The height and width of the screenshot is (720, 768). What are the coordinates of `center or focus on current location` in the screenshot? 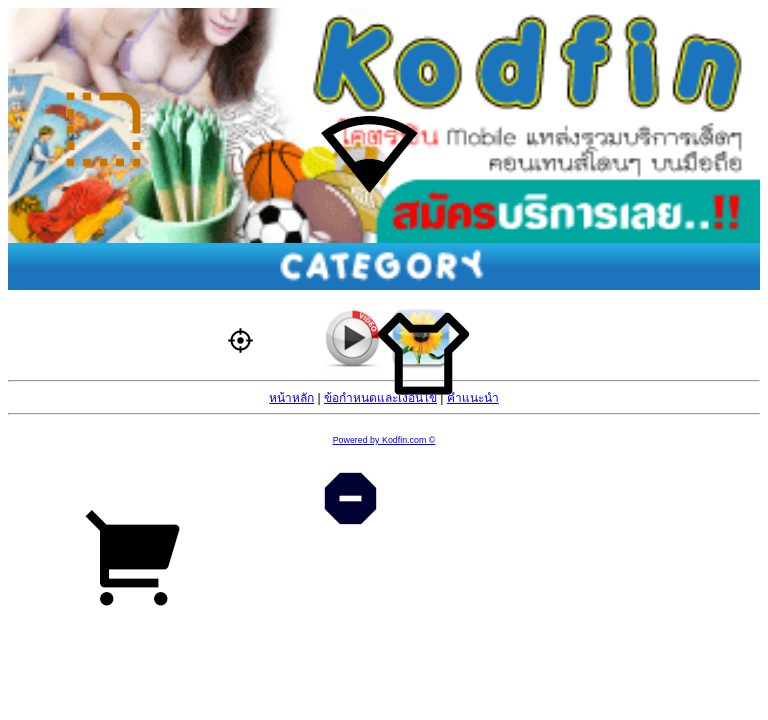 It's located at (240, 340).